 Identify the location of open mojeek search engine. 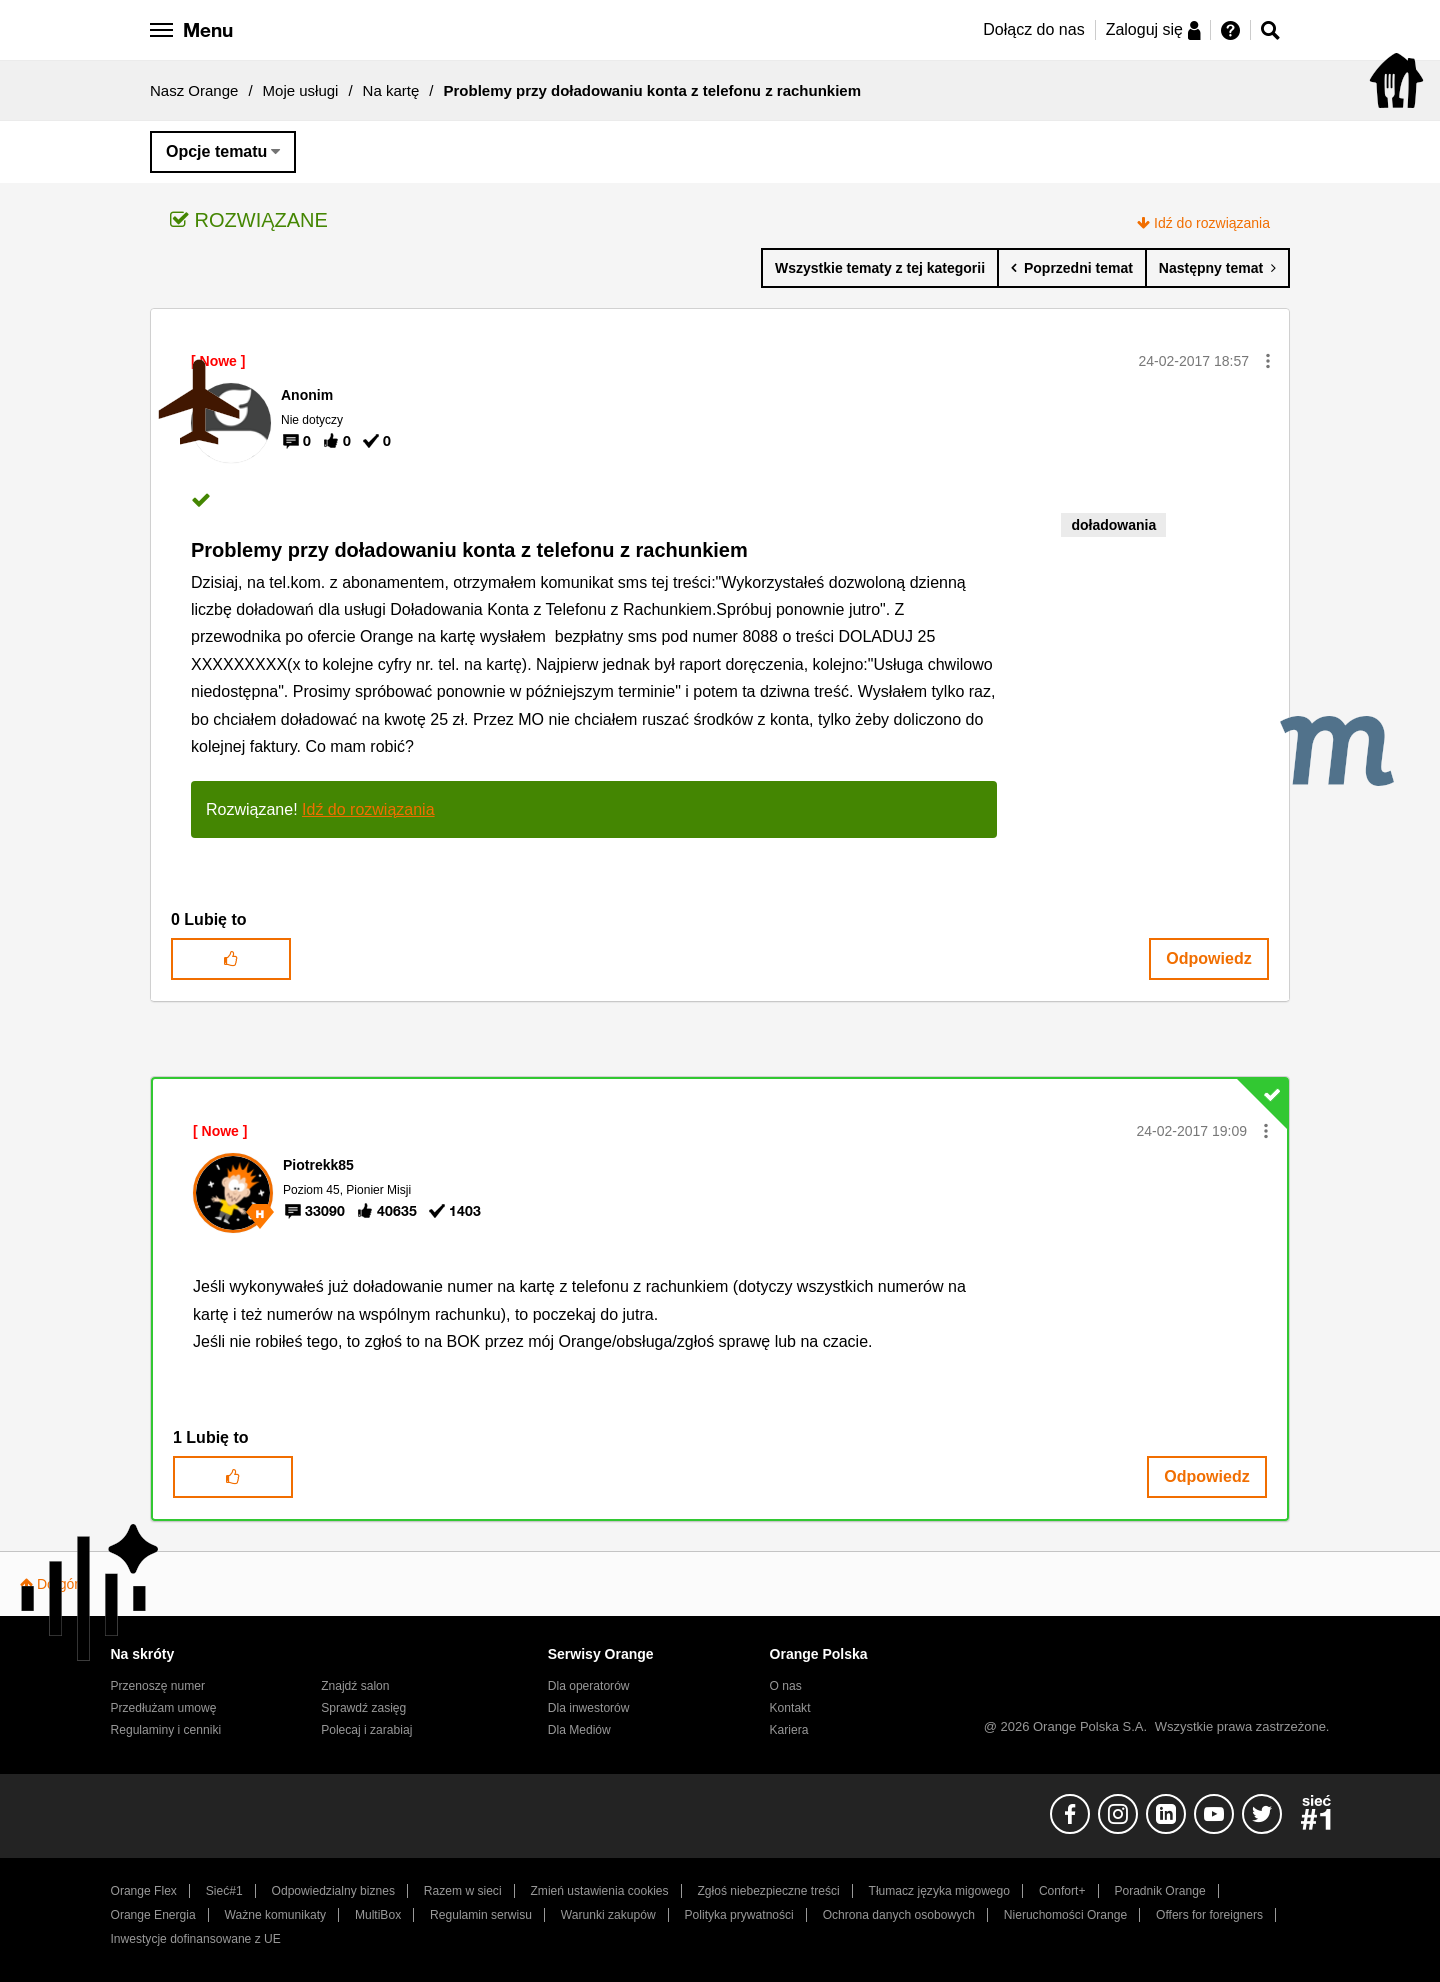
(1337, 751).